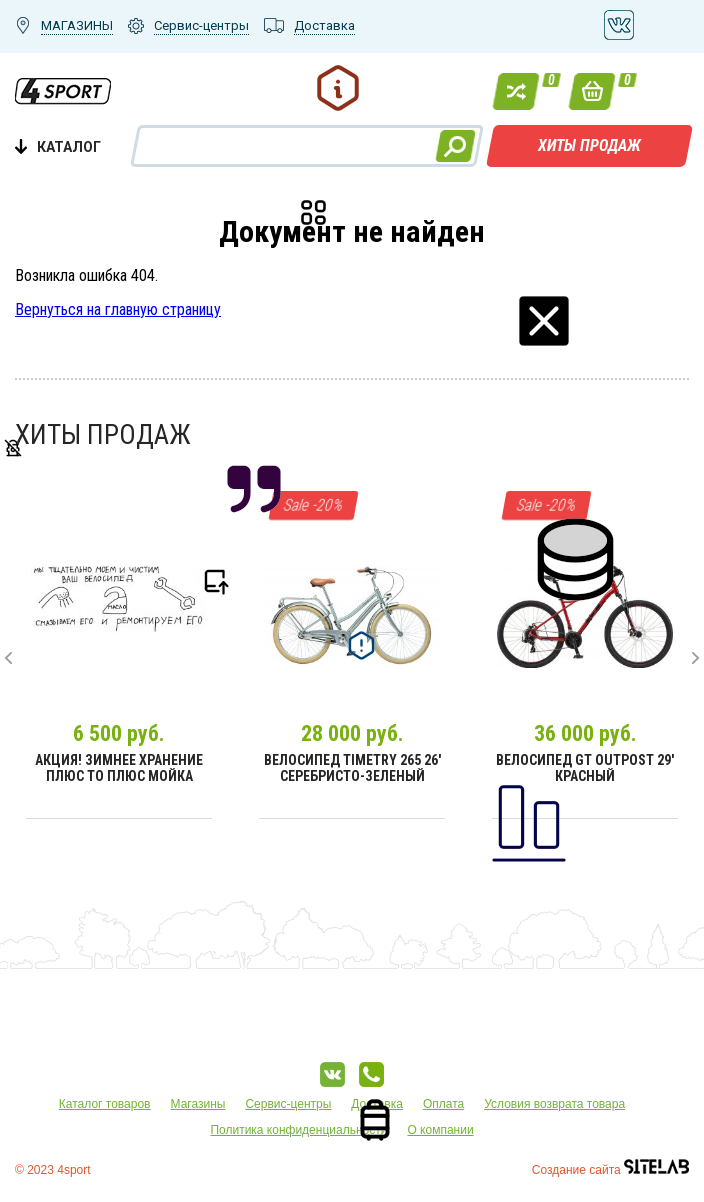 The width and height of the screenshot is (704, 1202). What do you see at coordinates (216, 581) in the screenshot?
I see `upload a book or document` at bounding box center [216, 581].